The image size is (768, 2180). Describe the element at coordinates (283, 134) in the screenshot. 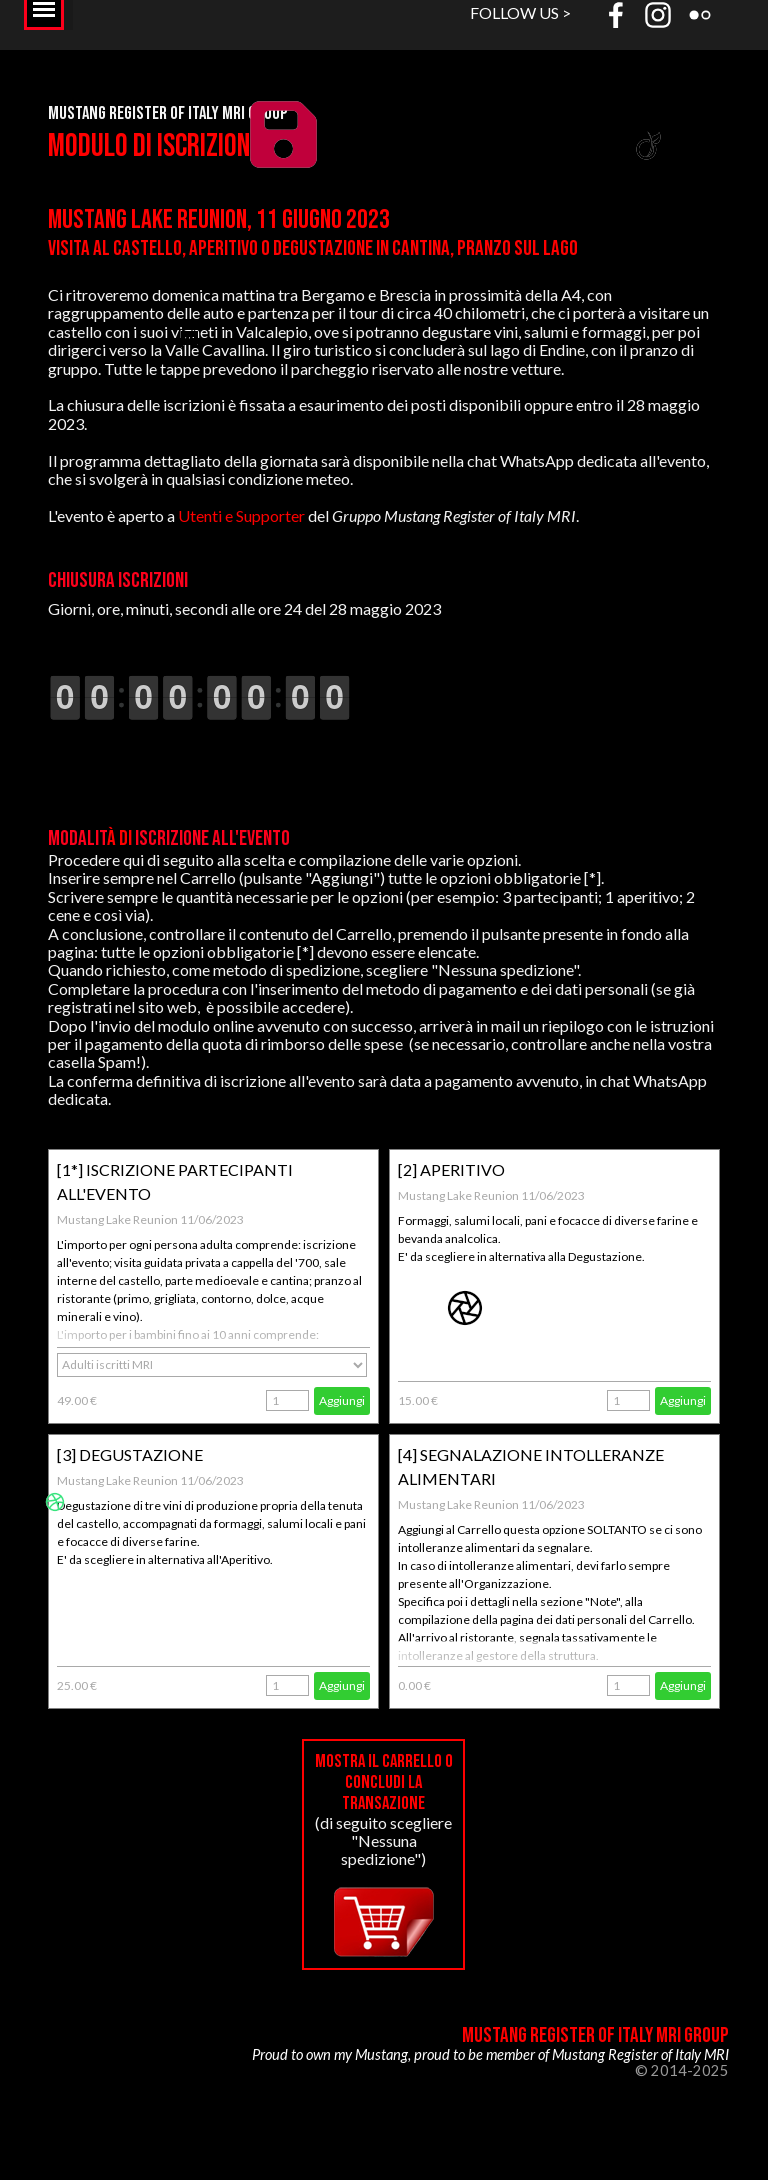

I see `save current file or document` at that location.